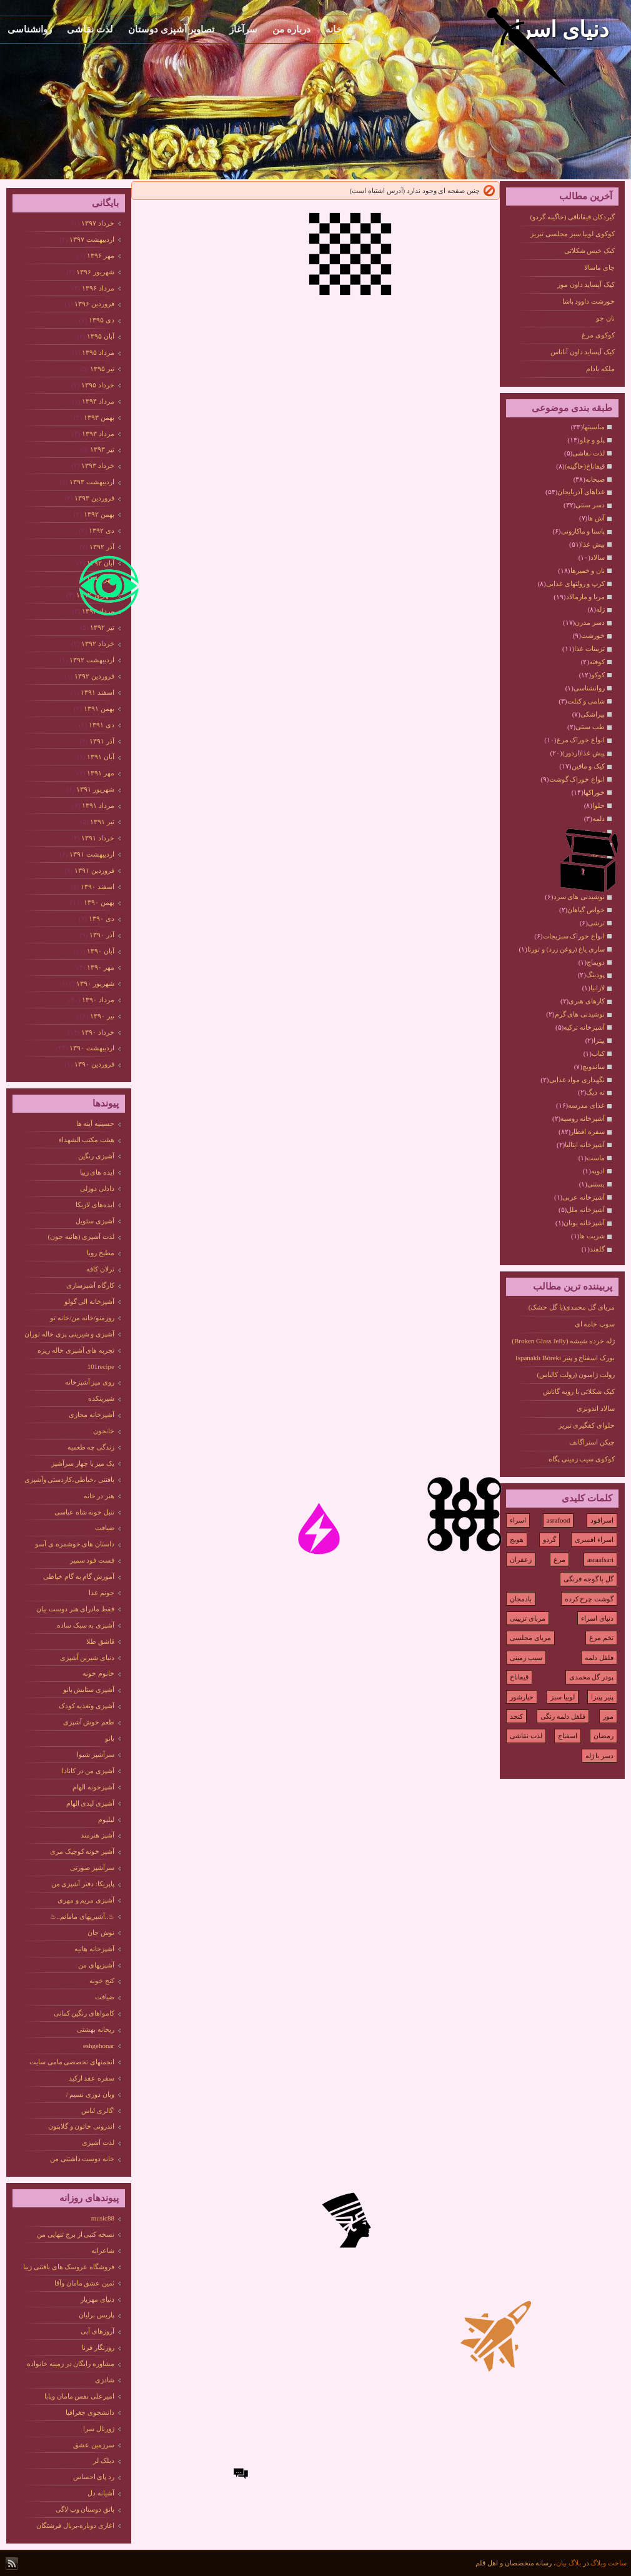  Describe the element at coordinates (464, 1514) in the screenshot. I see `access network or connection settings` at that location.